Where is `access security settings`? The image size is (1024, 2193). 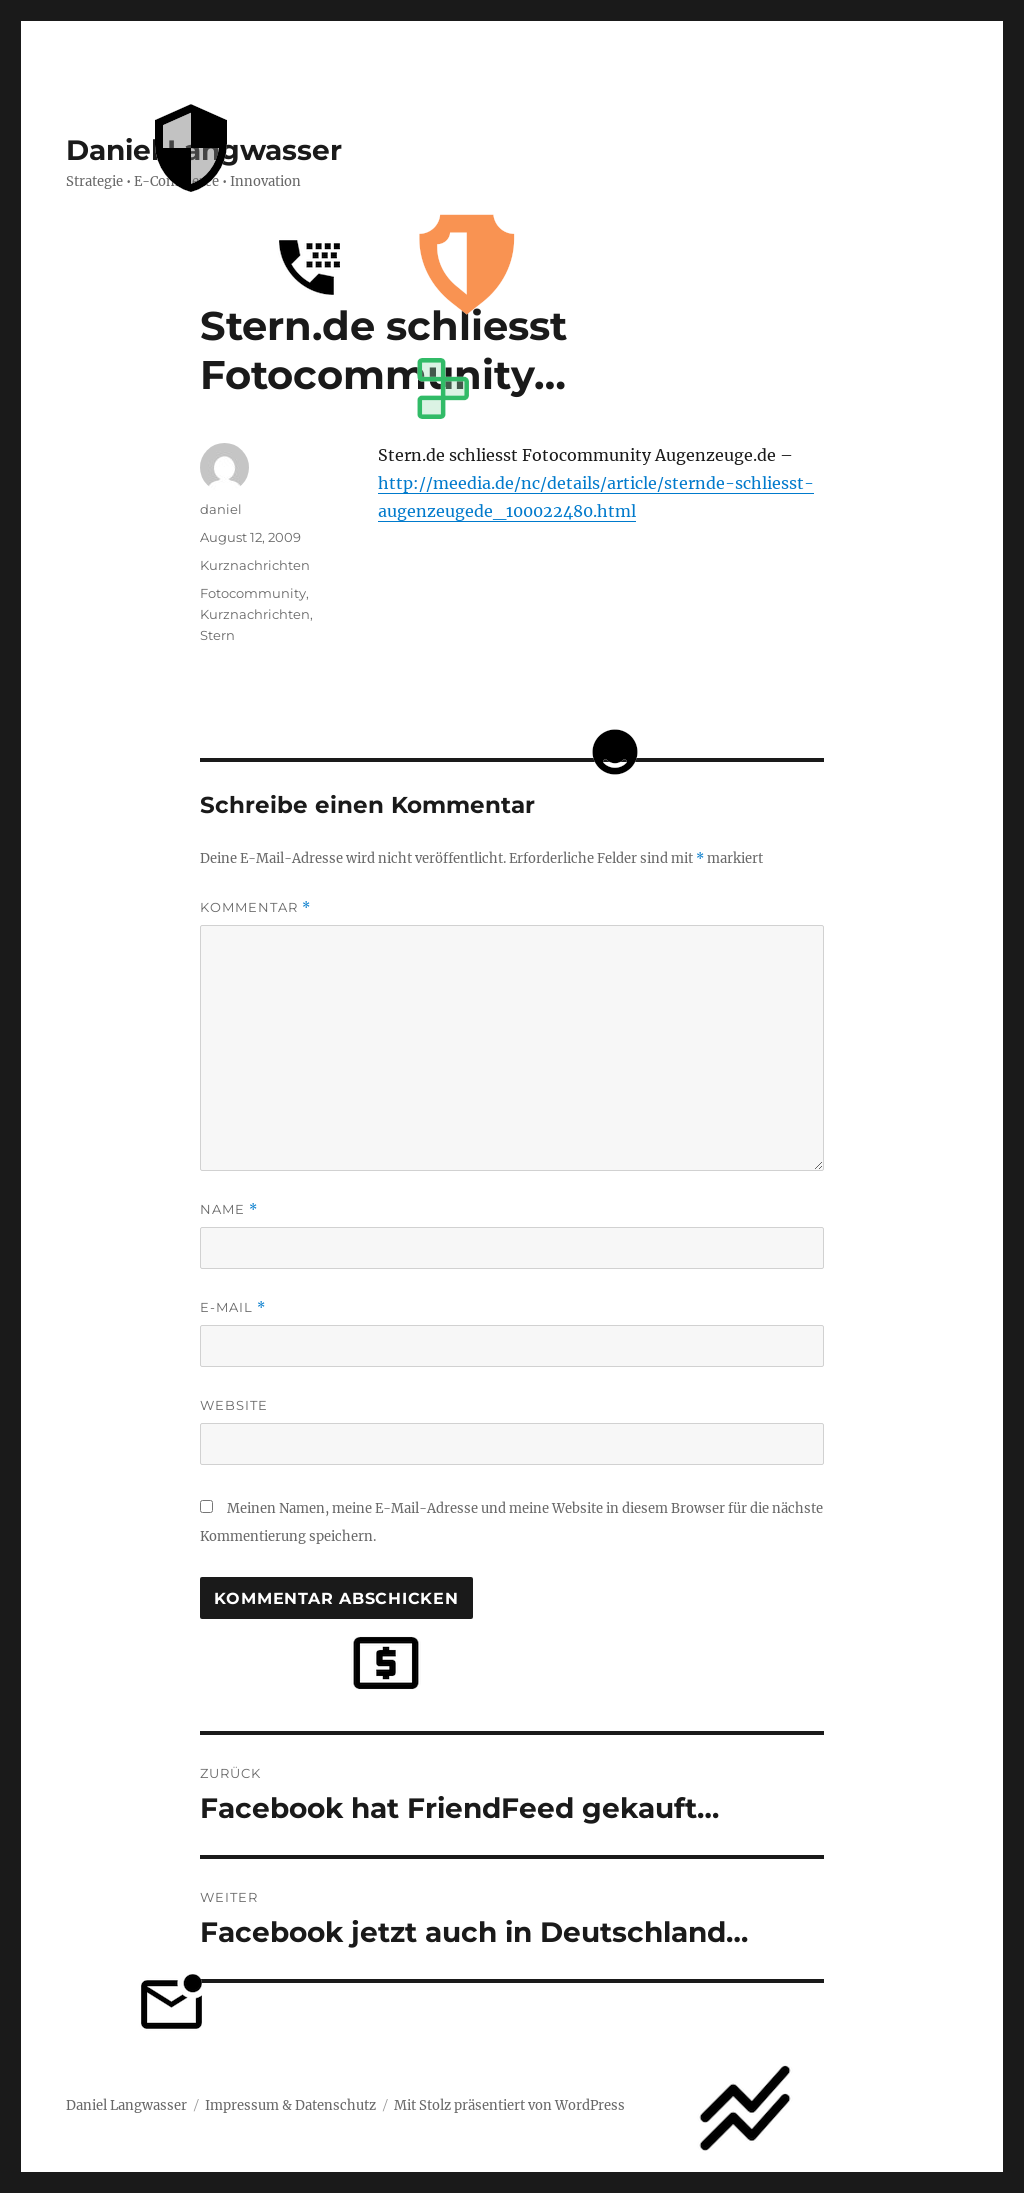
access security settings is located at coordinates (191, 148).